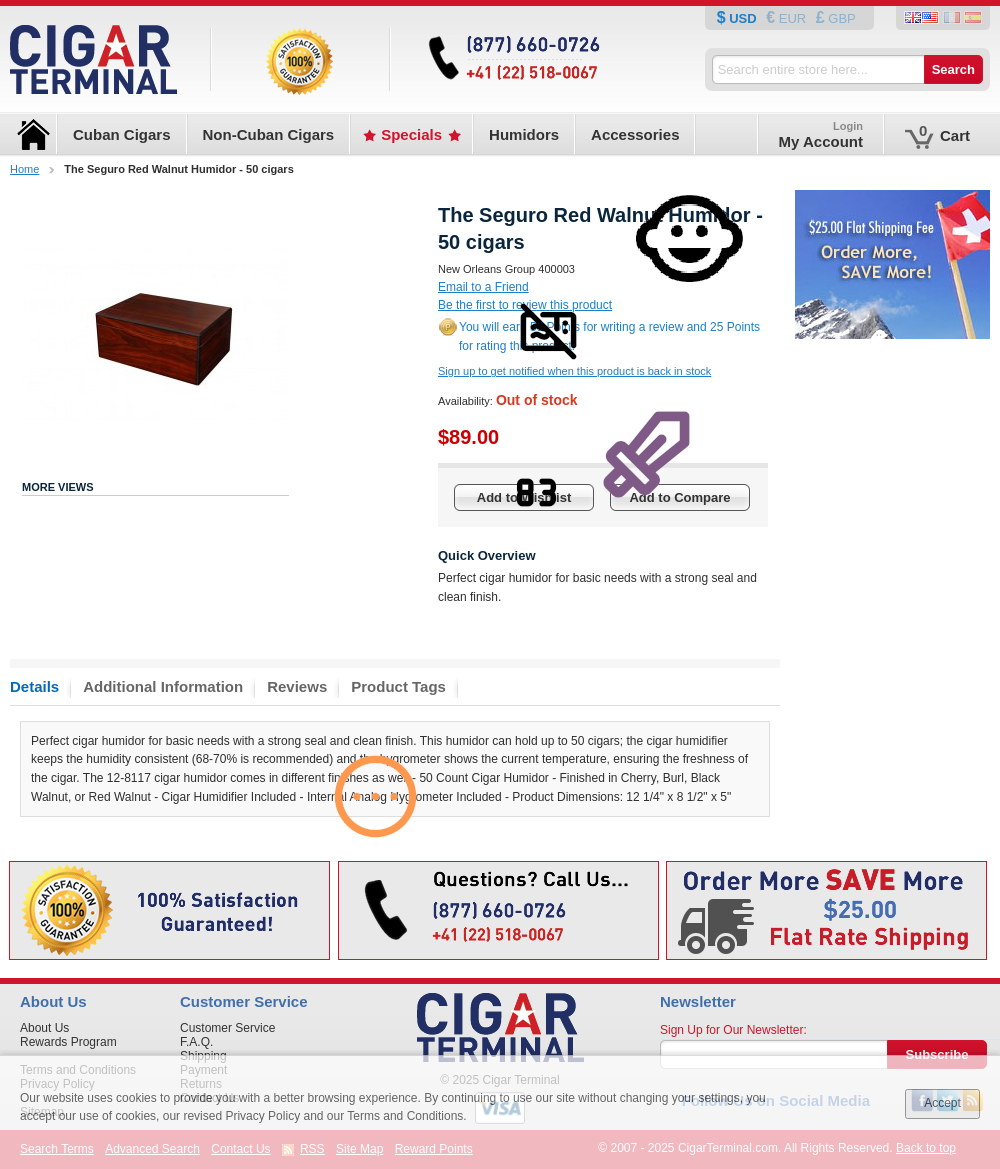  What do you see at coordinates (648, 452) in the screenshot?
I see `access combat or battle features` at bounding box center [648, 452].